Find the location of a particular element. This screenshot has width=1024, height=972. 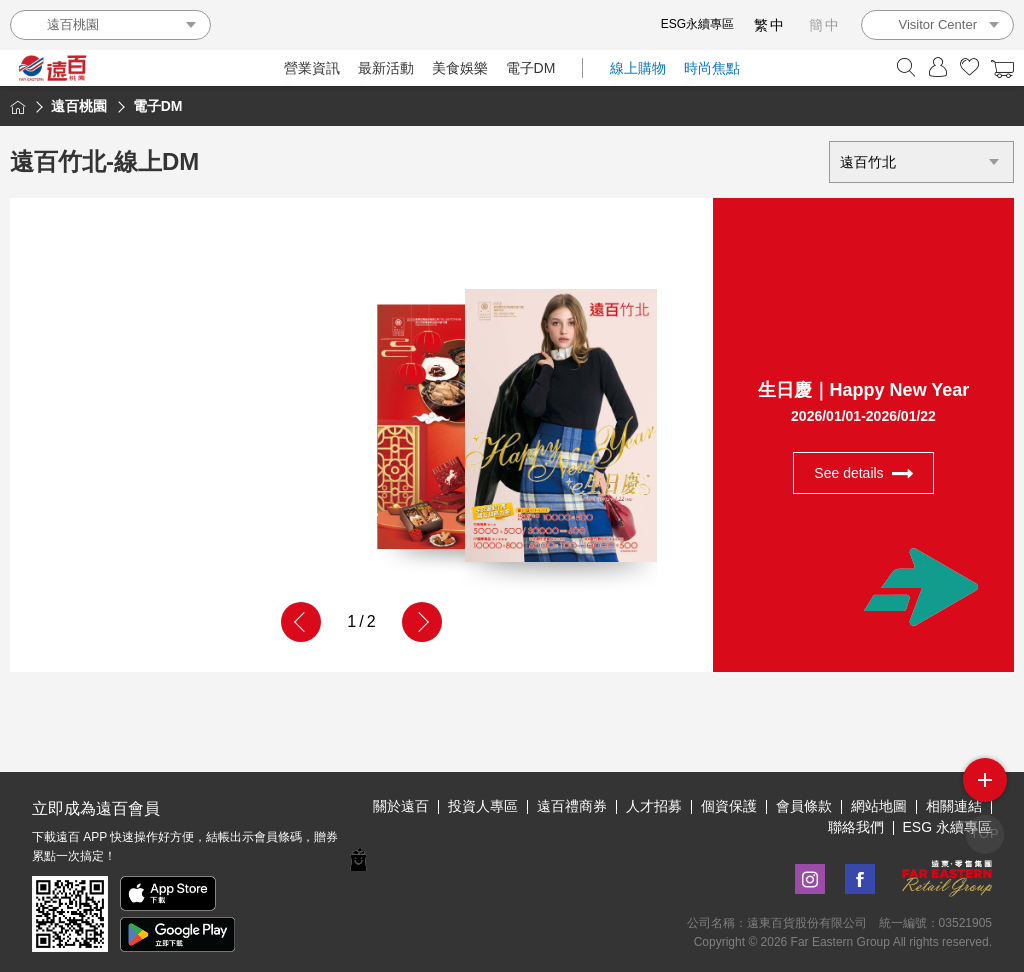

open the Blibli shopping app is located at coordinates (358, 859).